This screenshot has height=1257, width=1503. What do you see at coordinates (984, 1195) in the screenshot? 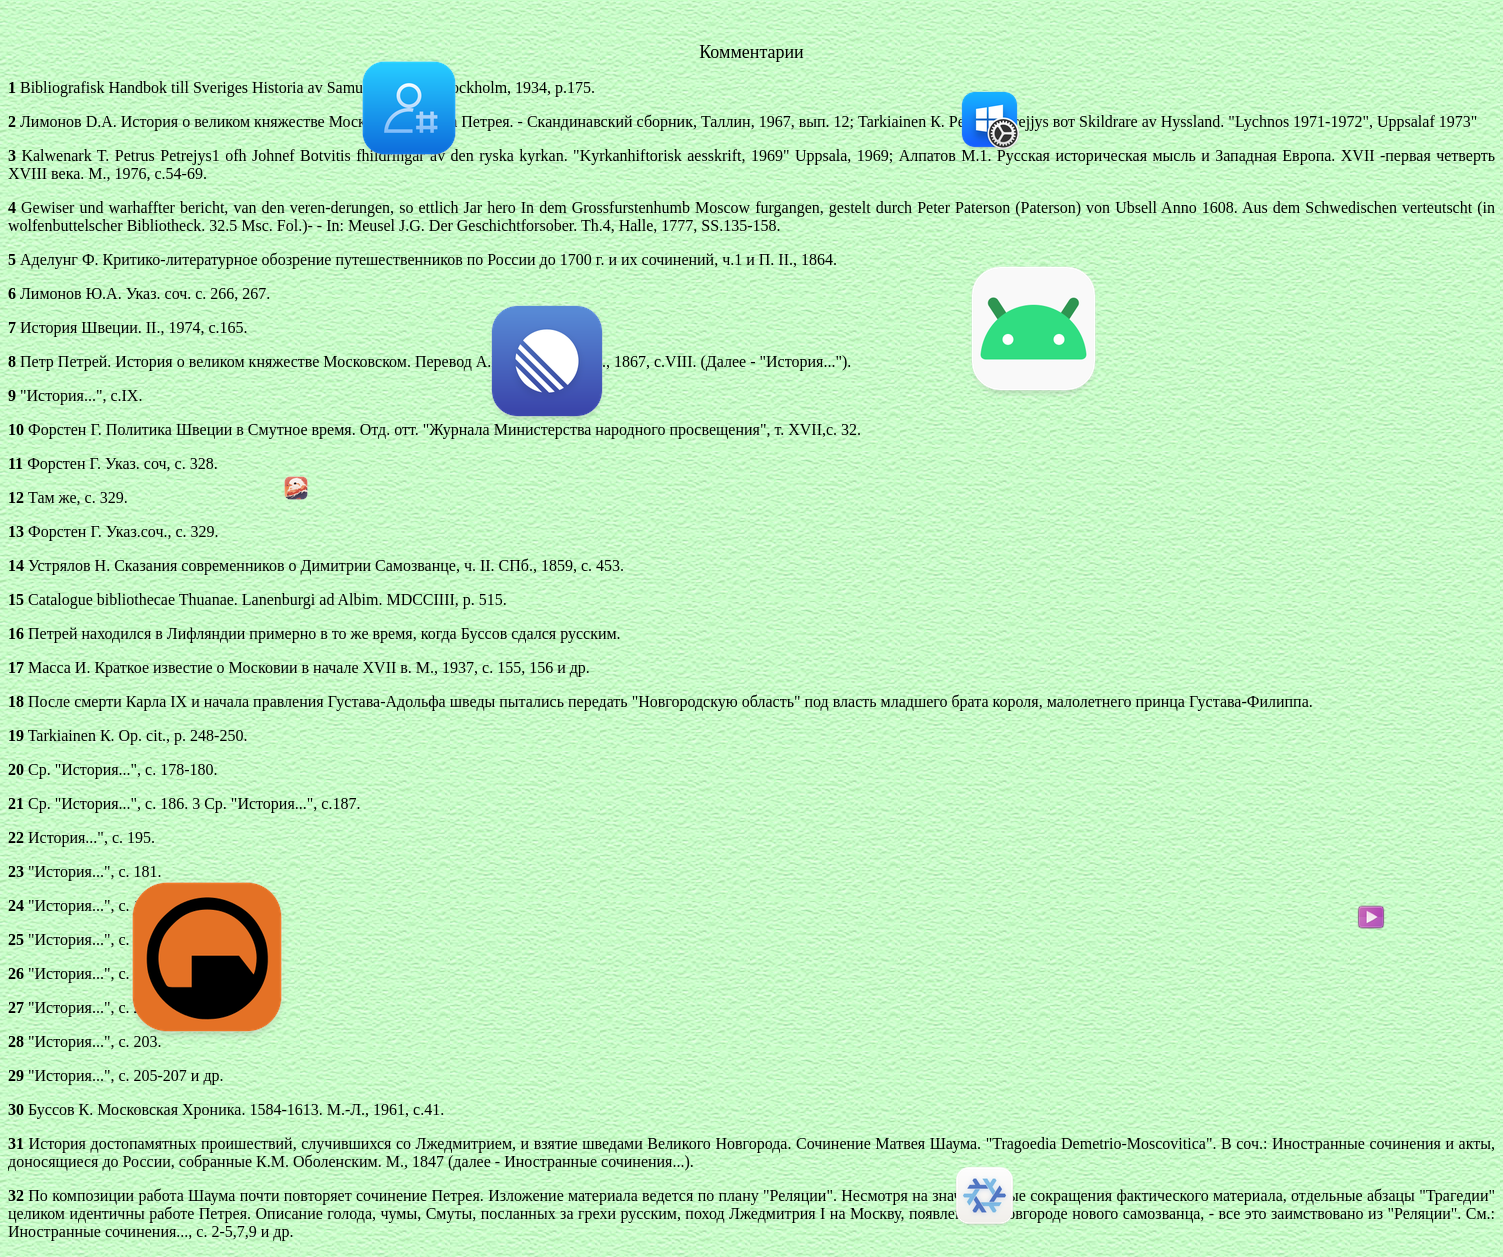
I see `open the nix package manager` at bounding box center [984, 1195].